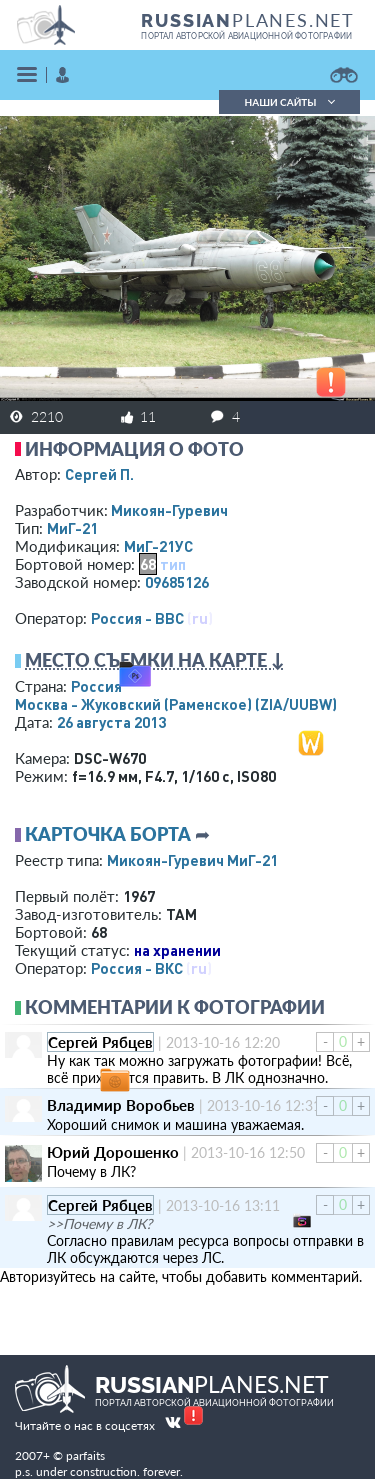 The height and width of the screenshot is (1479, 375). What do you see at coordinates (135, 675) in the screenshot?
I see `open folder containing adobe photoshop express files` at bounding box center [135, 675].